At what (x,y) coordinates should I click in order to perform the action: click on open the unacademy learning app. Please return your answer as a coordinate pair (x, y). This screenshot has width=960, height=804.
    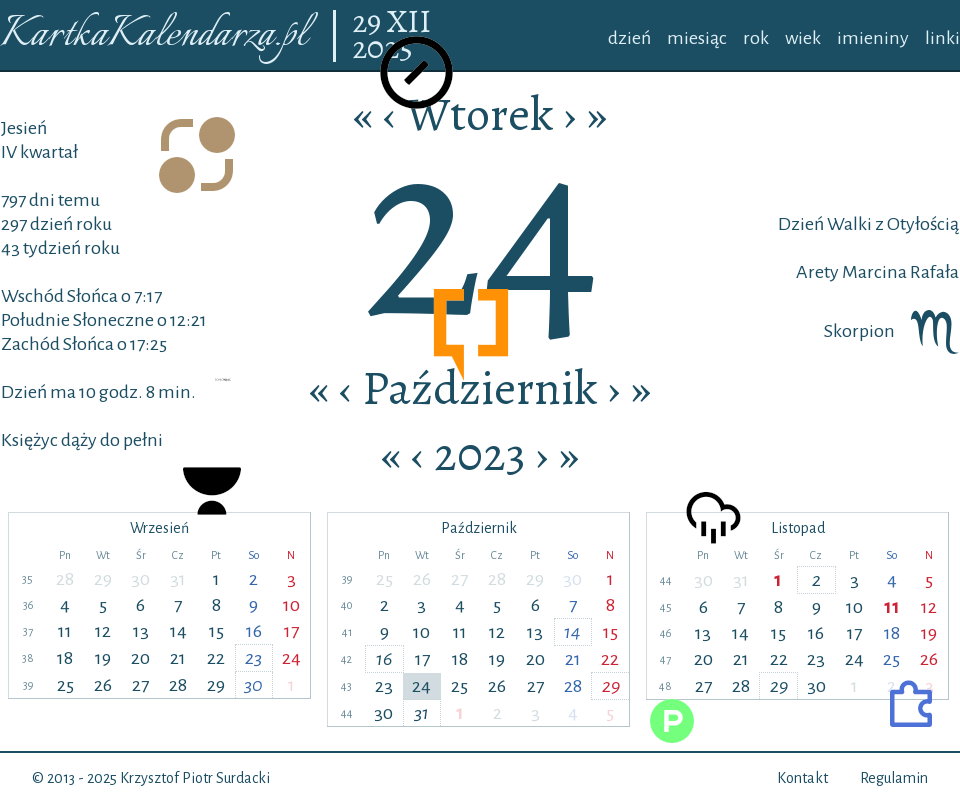
    Looking at the image, I should click on (212, 491).